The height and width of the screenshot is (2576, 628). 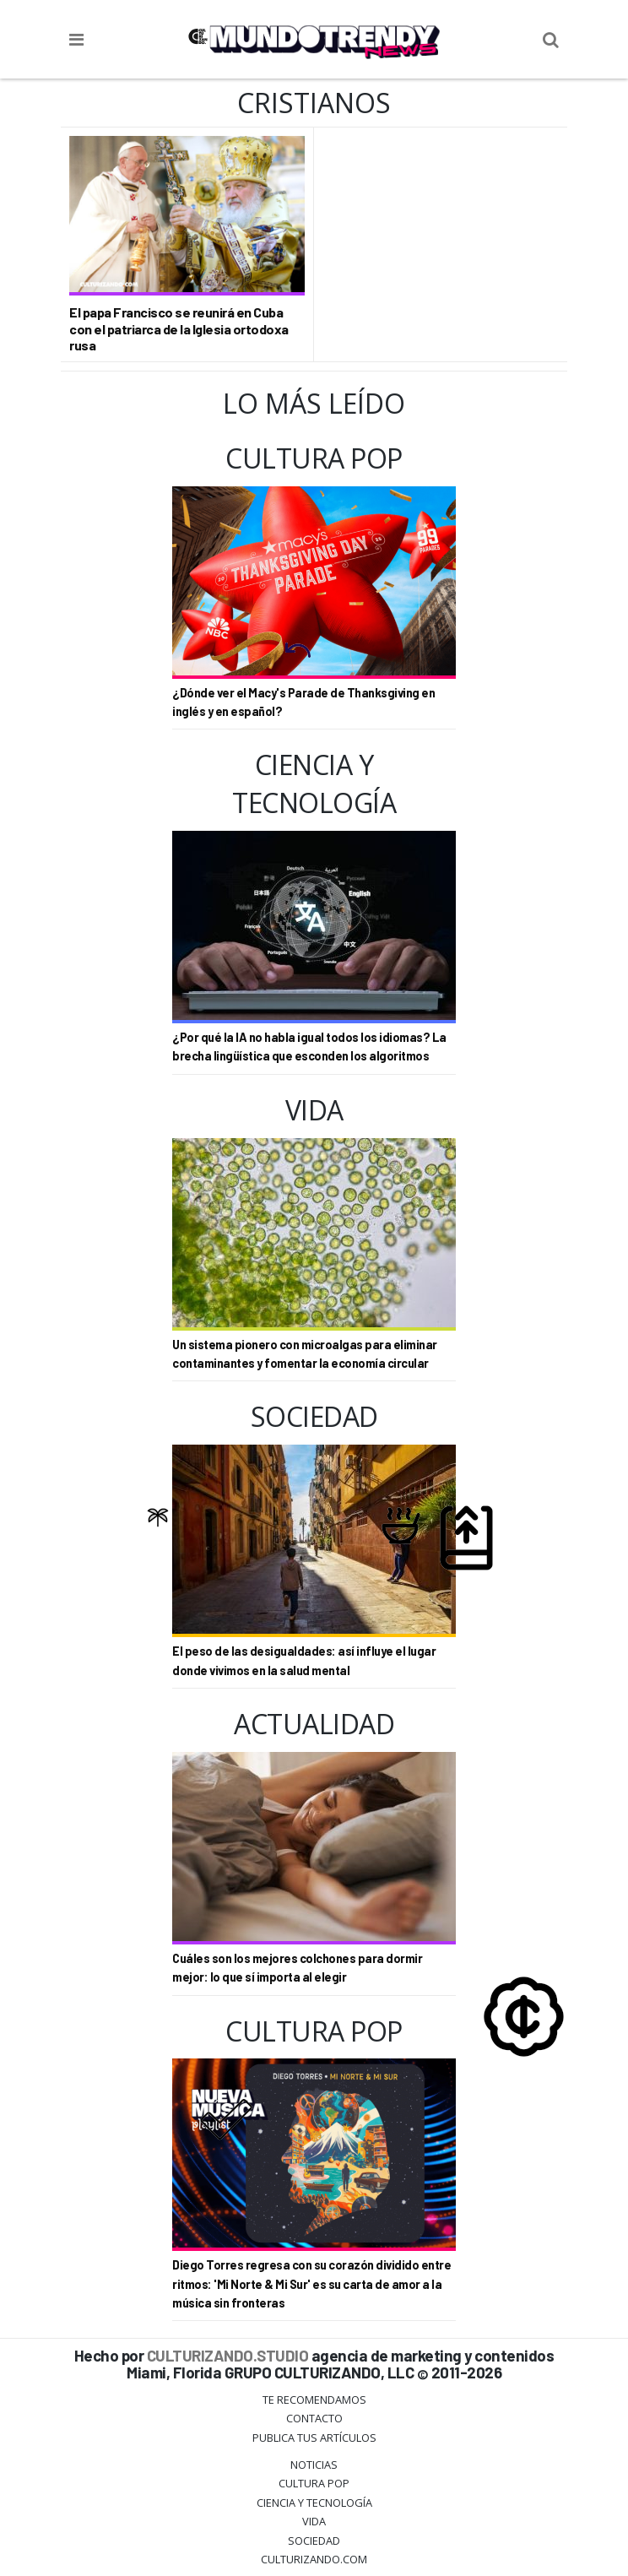 What do you see at coordinates (158, 1517) in the screenshot?
I see `indicates tropical or beach-related content` at bounding box center [158, 1517].